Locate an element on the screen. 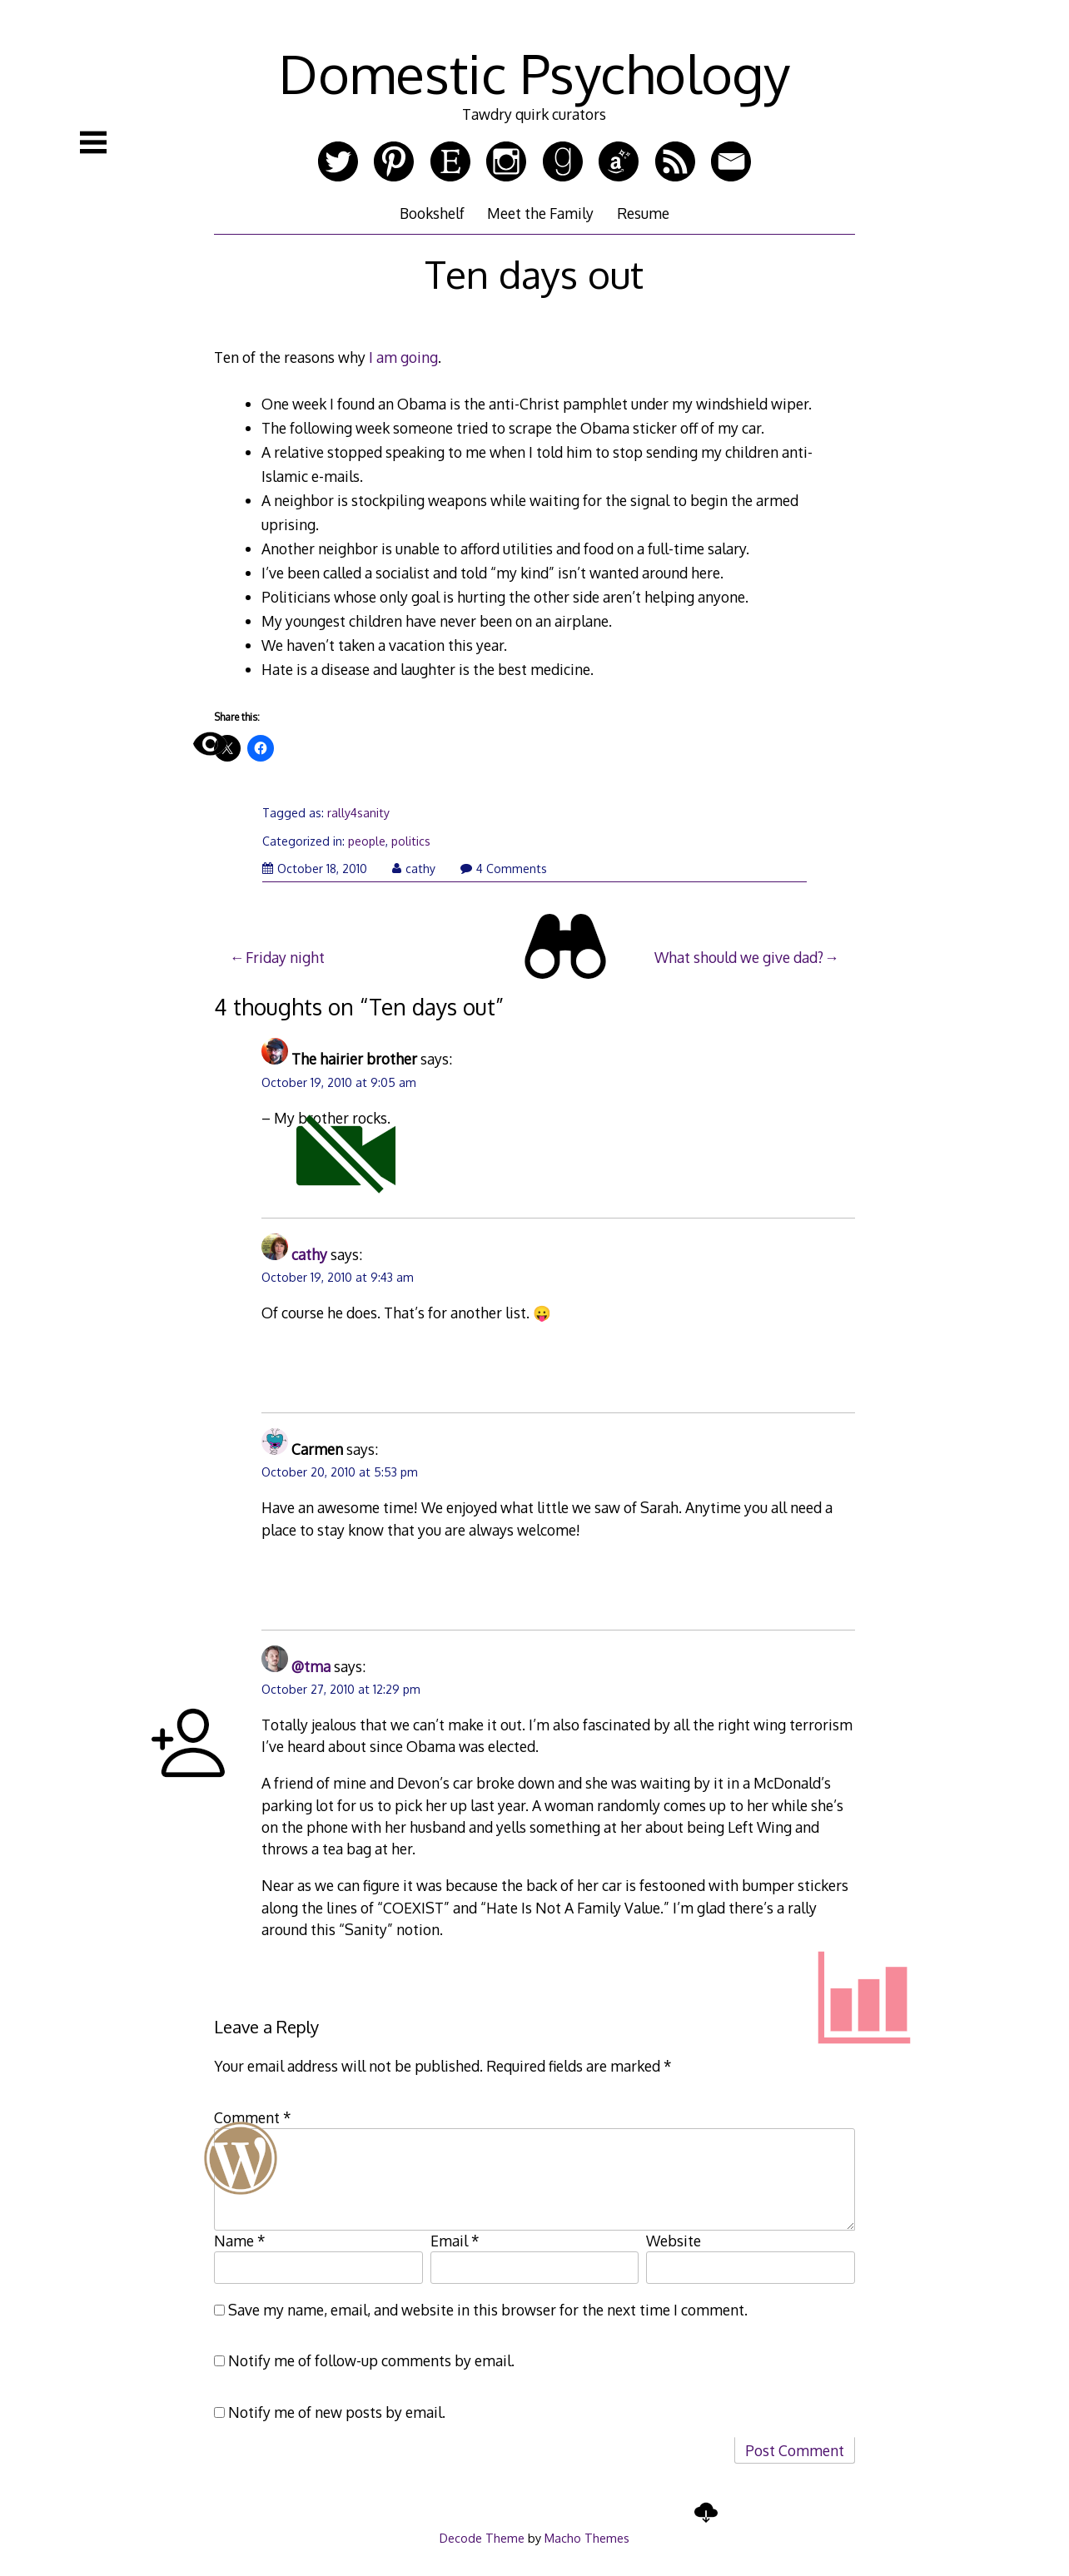 This screenshot has height=2576, width=1069. toggle visibility of an item or element is located at coordinates (210, 744).